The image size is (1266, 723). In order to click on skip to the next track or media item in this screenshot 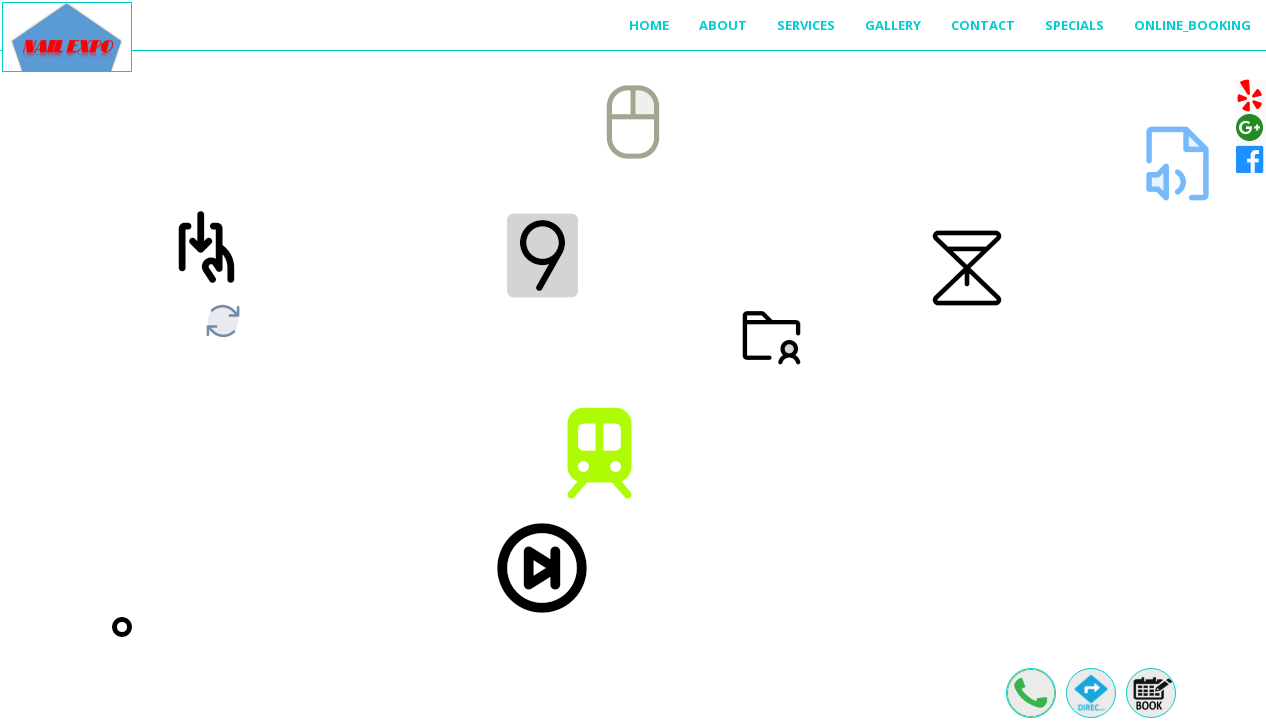, I will do `click(542, 568)`.